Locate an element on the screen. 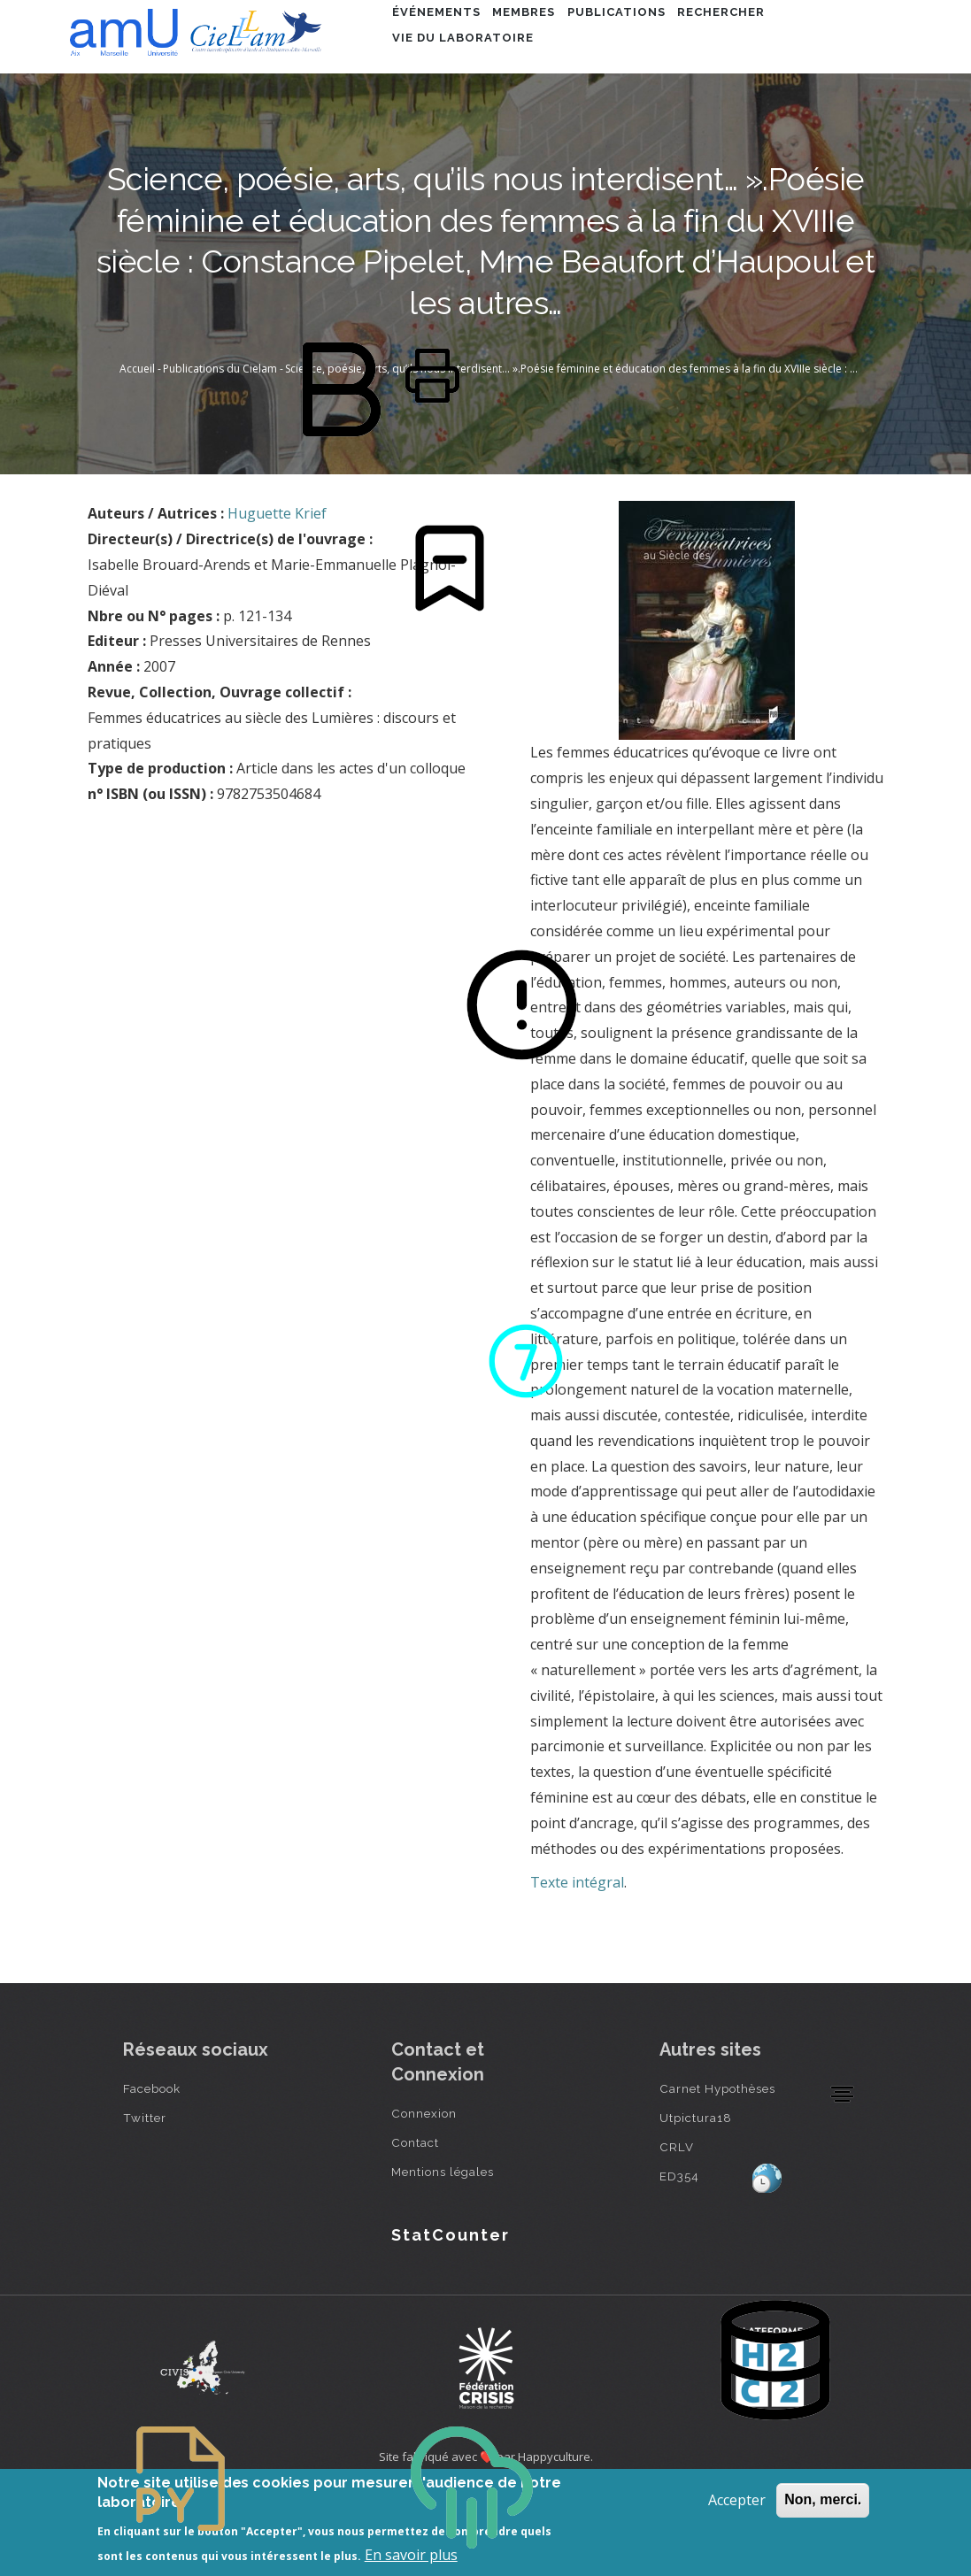  access database management is located at coordinates (775, 2360).